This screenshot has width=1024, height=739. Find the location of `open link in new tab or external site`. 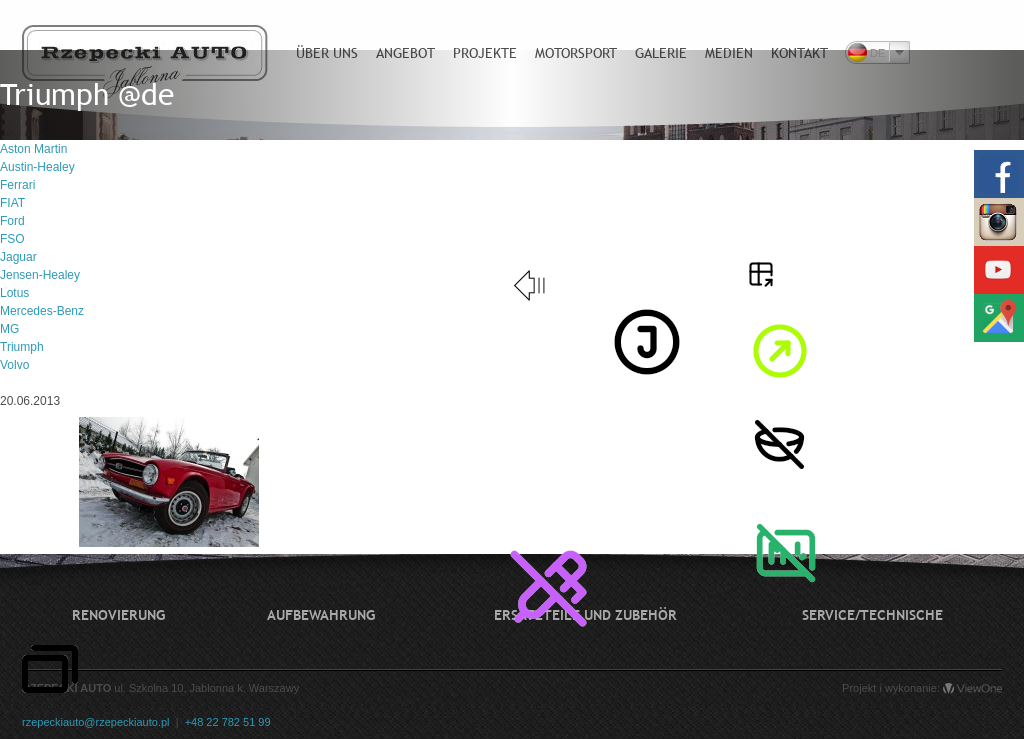

open link in new tab or external site is located at coordinates (780, 351).